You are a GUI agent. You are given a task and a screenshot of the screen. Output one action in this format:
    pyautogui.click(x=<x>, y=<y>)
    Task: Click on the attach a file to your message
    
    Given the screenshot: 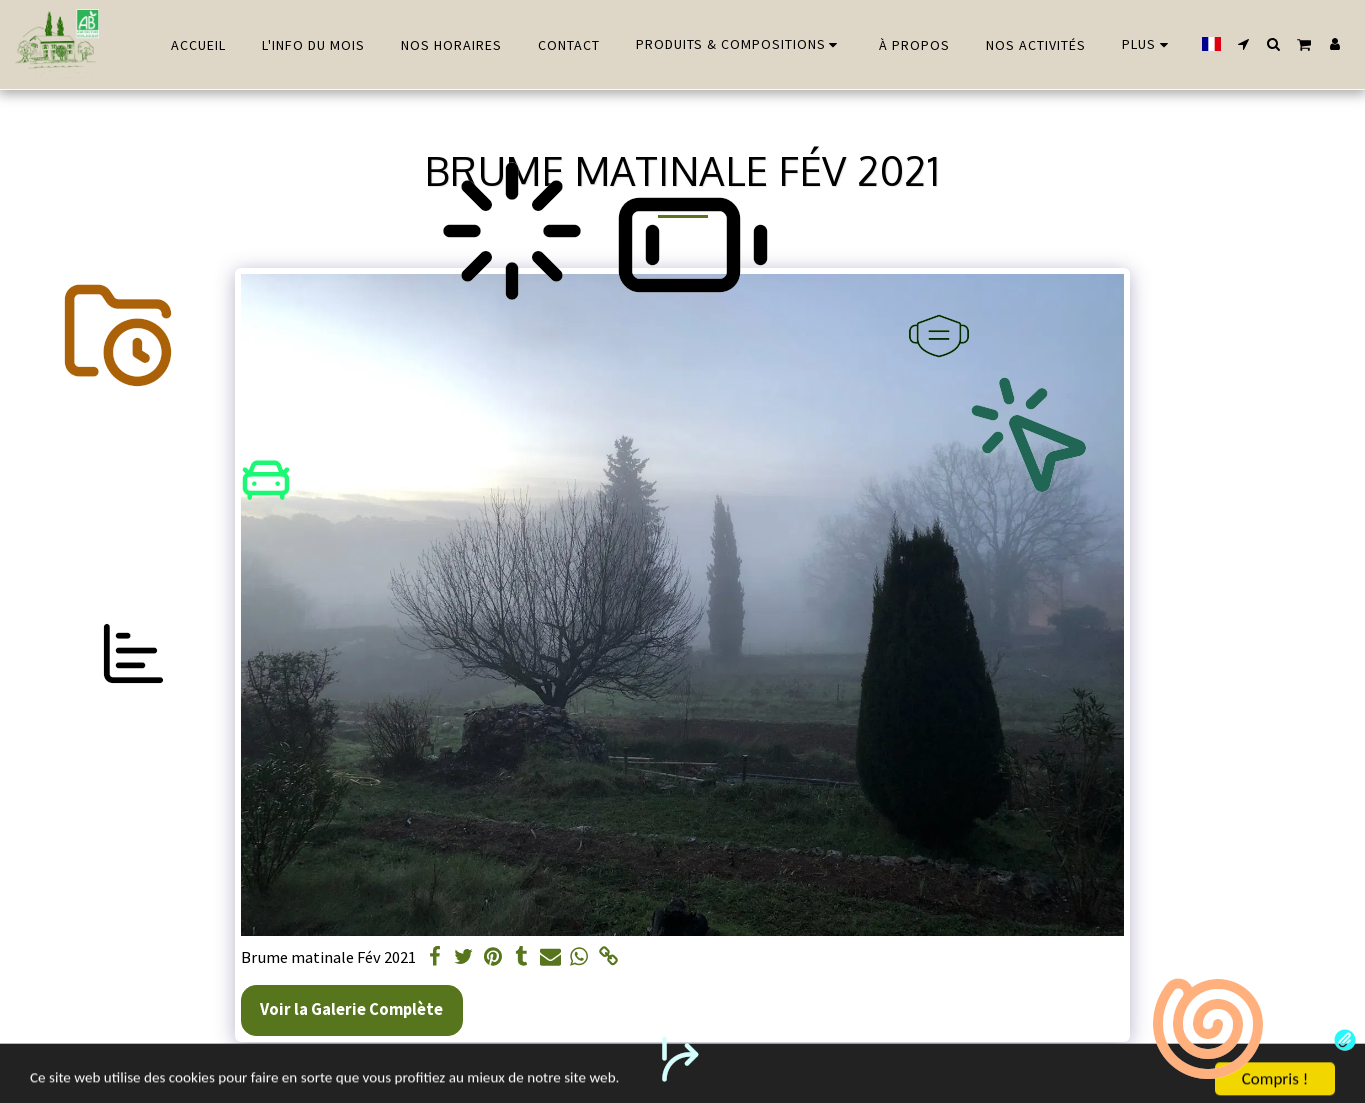 What is the action you would take?
    pyautogui.click(x=1345, y=1040)
    